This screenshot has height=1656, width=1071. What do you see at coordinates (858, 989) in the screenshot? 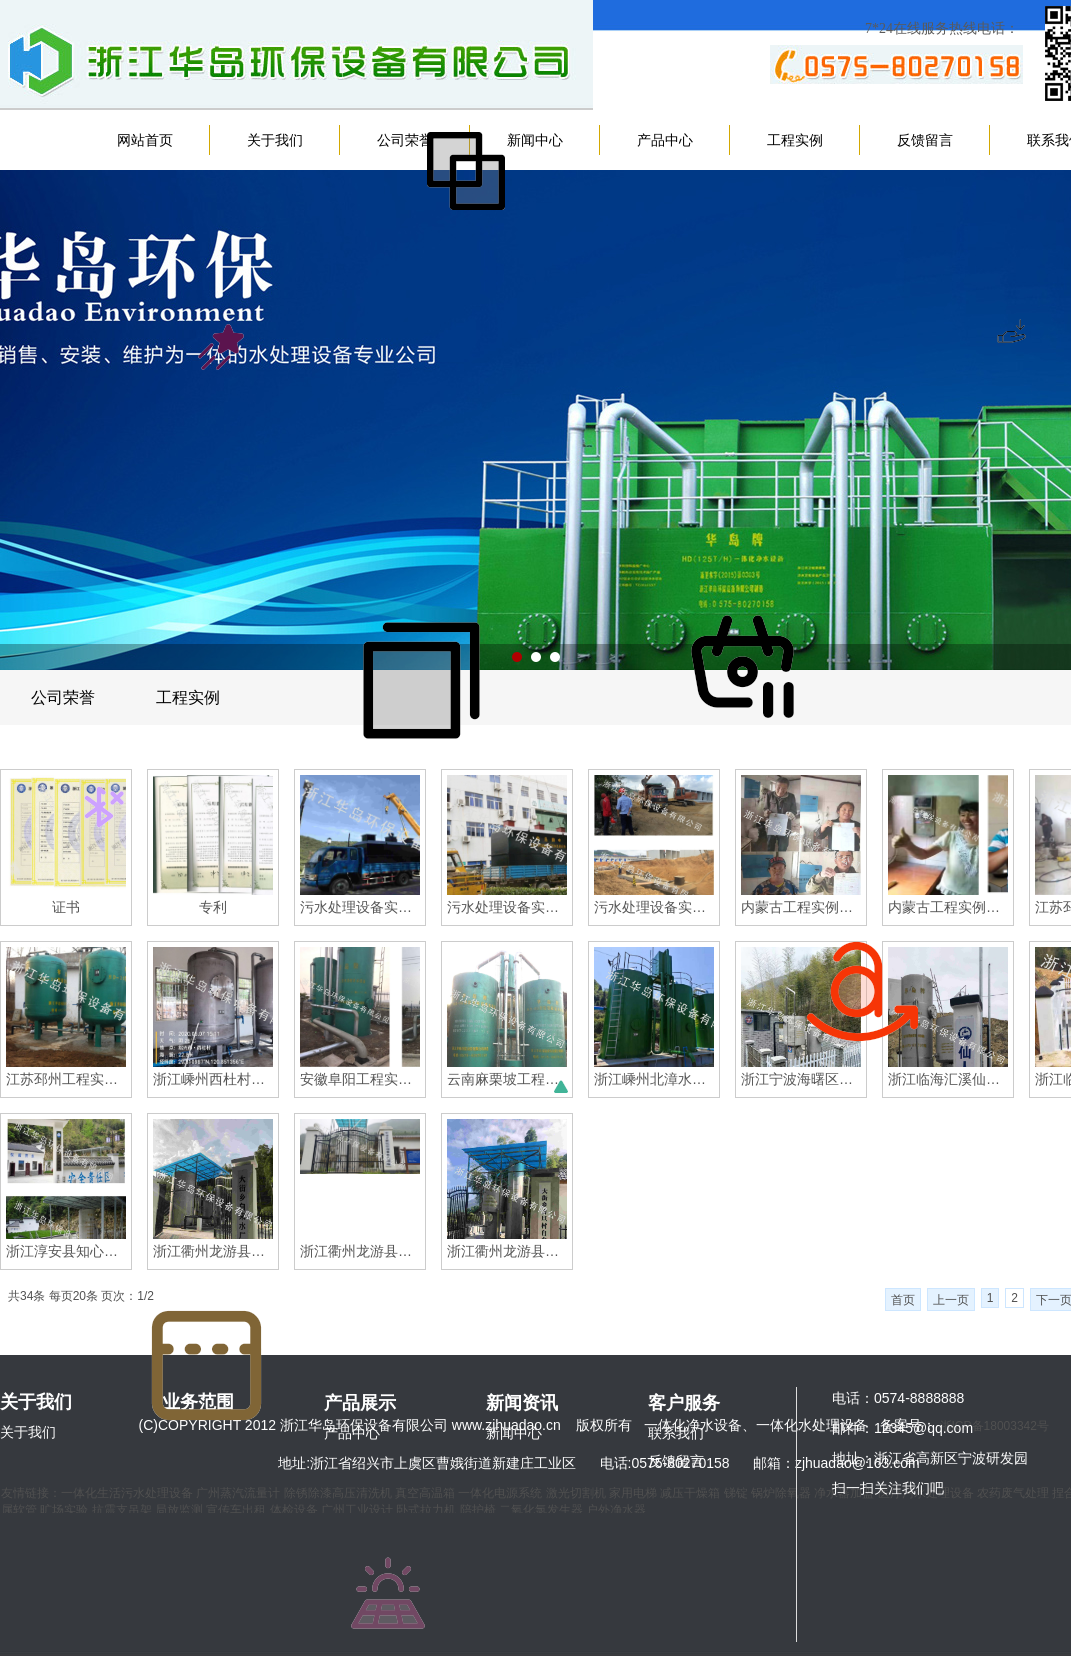
I see `open the Amazon app or website` at bounding box center [858, 989].